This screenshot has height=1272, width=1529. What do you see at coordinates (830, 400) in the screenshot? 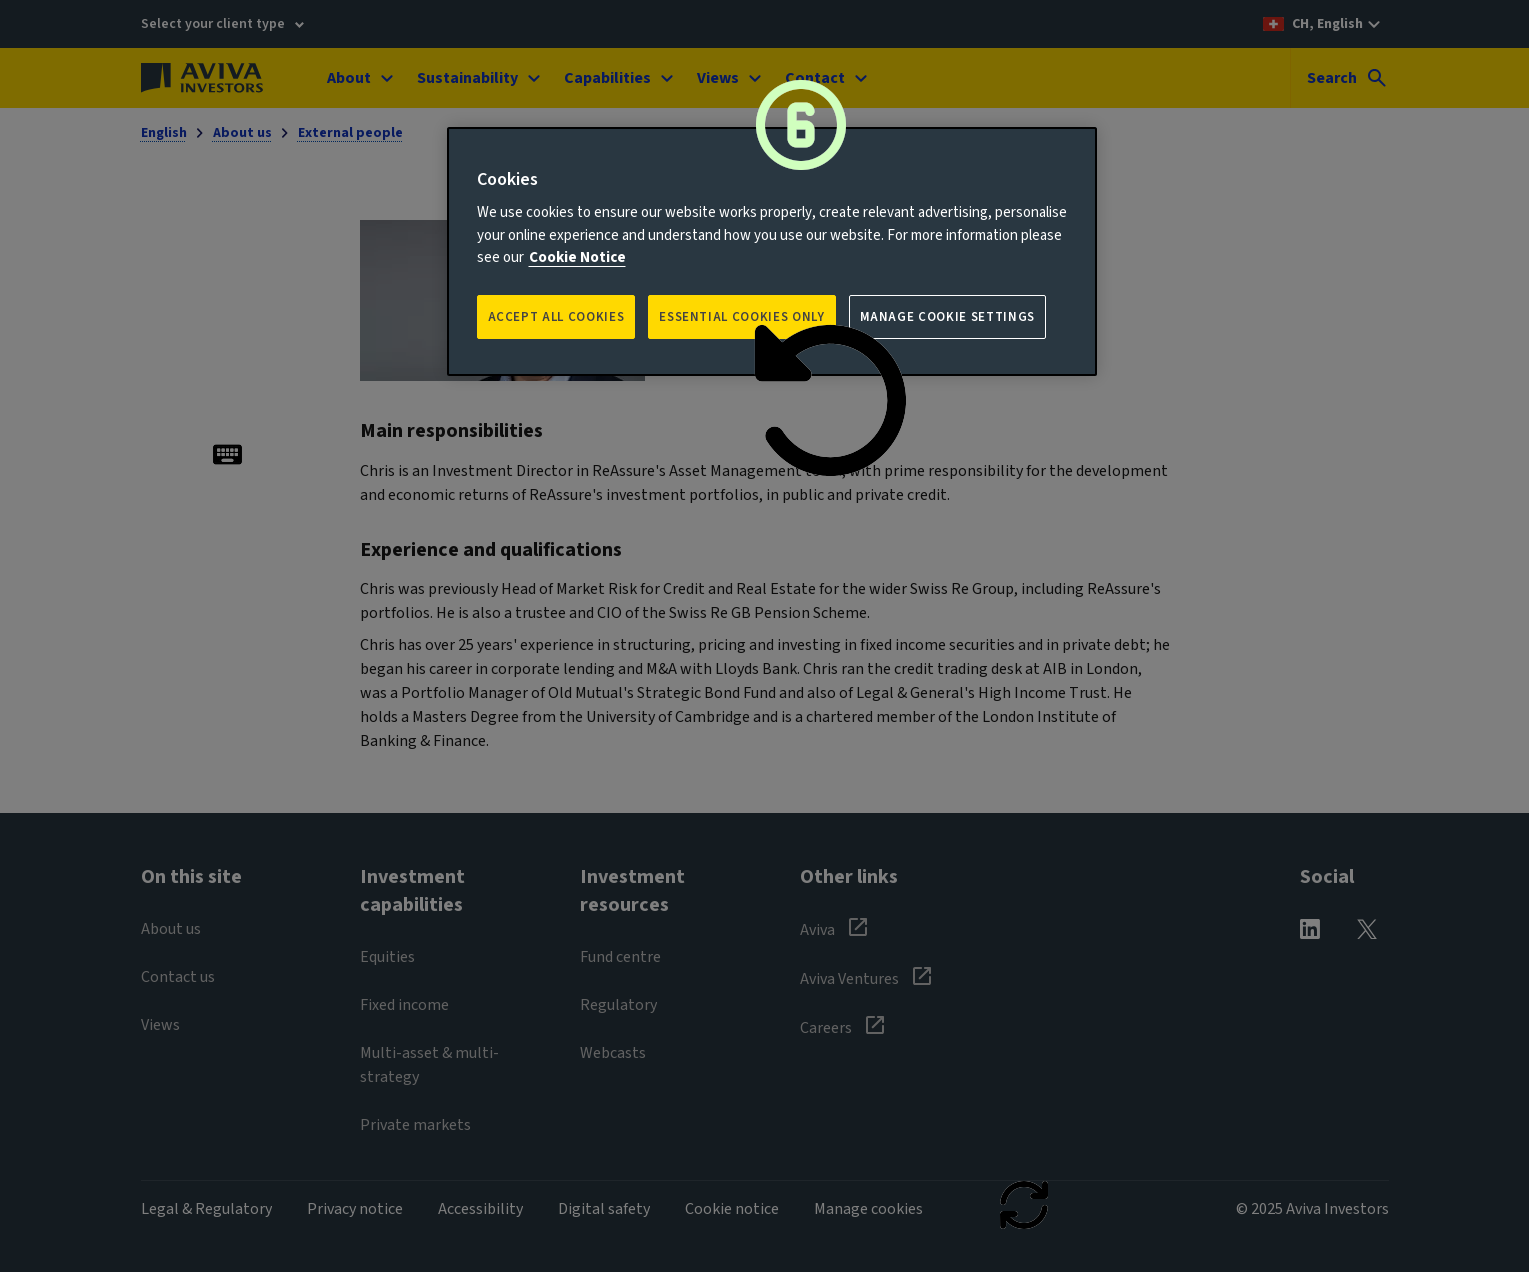
I see `undo last action` at bounding box center [830, 400].